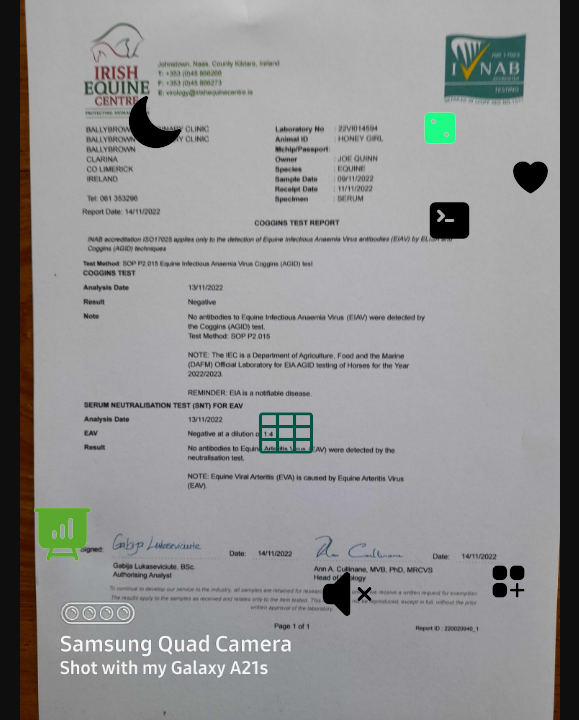 The height and width of the screenshot is (720, 579). I want to click on enable dark mode, so click(154, 123).